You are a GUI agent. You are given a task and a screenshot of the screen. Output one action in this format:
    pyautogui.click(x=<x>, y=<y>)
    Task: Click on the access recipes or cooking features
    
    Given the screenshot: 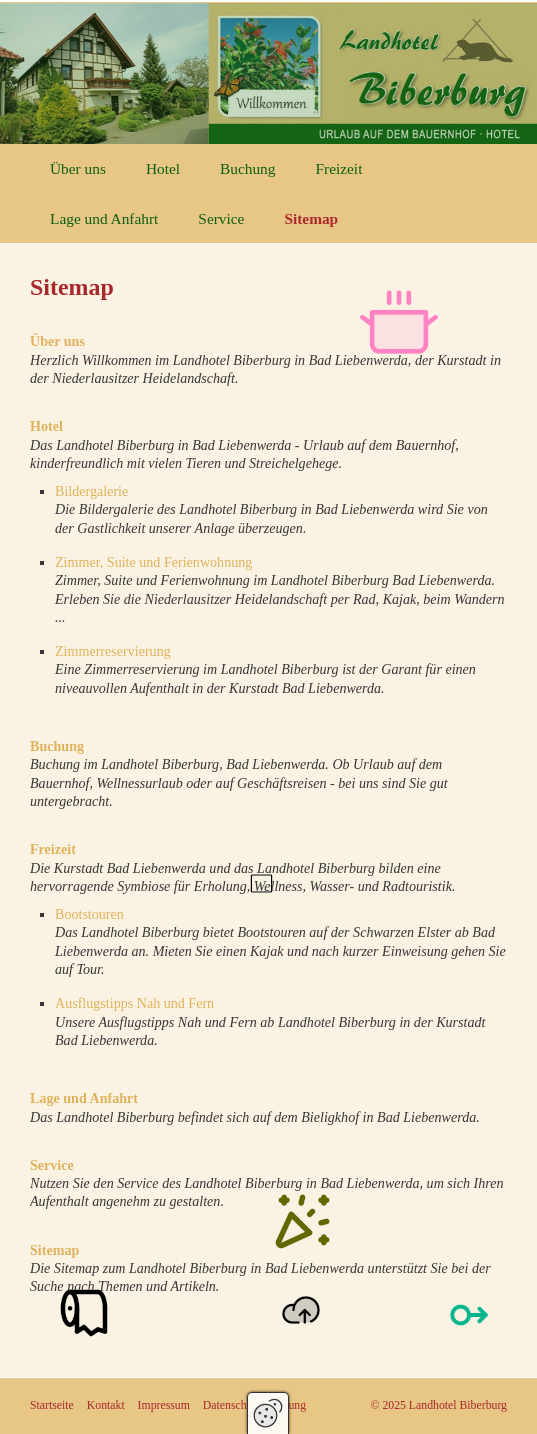 What is the action you would take?
    pyautogui.click(x=399, y=327)
    